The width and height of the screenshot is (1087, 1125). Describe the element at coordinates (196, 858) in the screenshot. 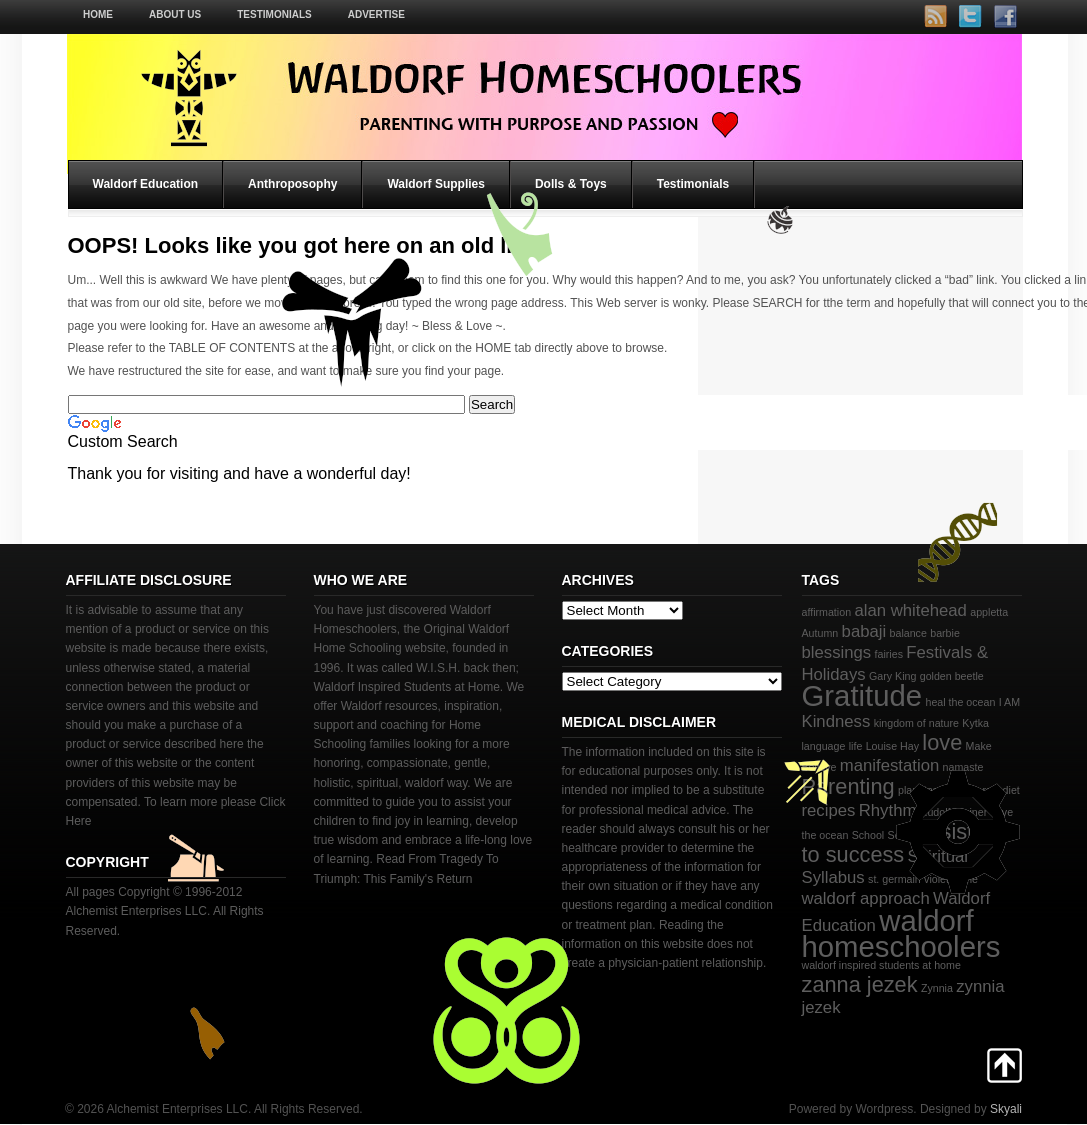

I see `butter ingredient in a cooking or recipe game` at that location.